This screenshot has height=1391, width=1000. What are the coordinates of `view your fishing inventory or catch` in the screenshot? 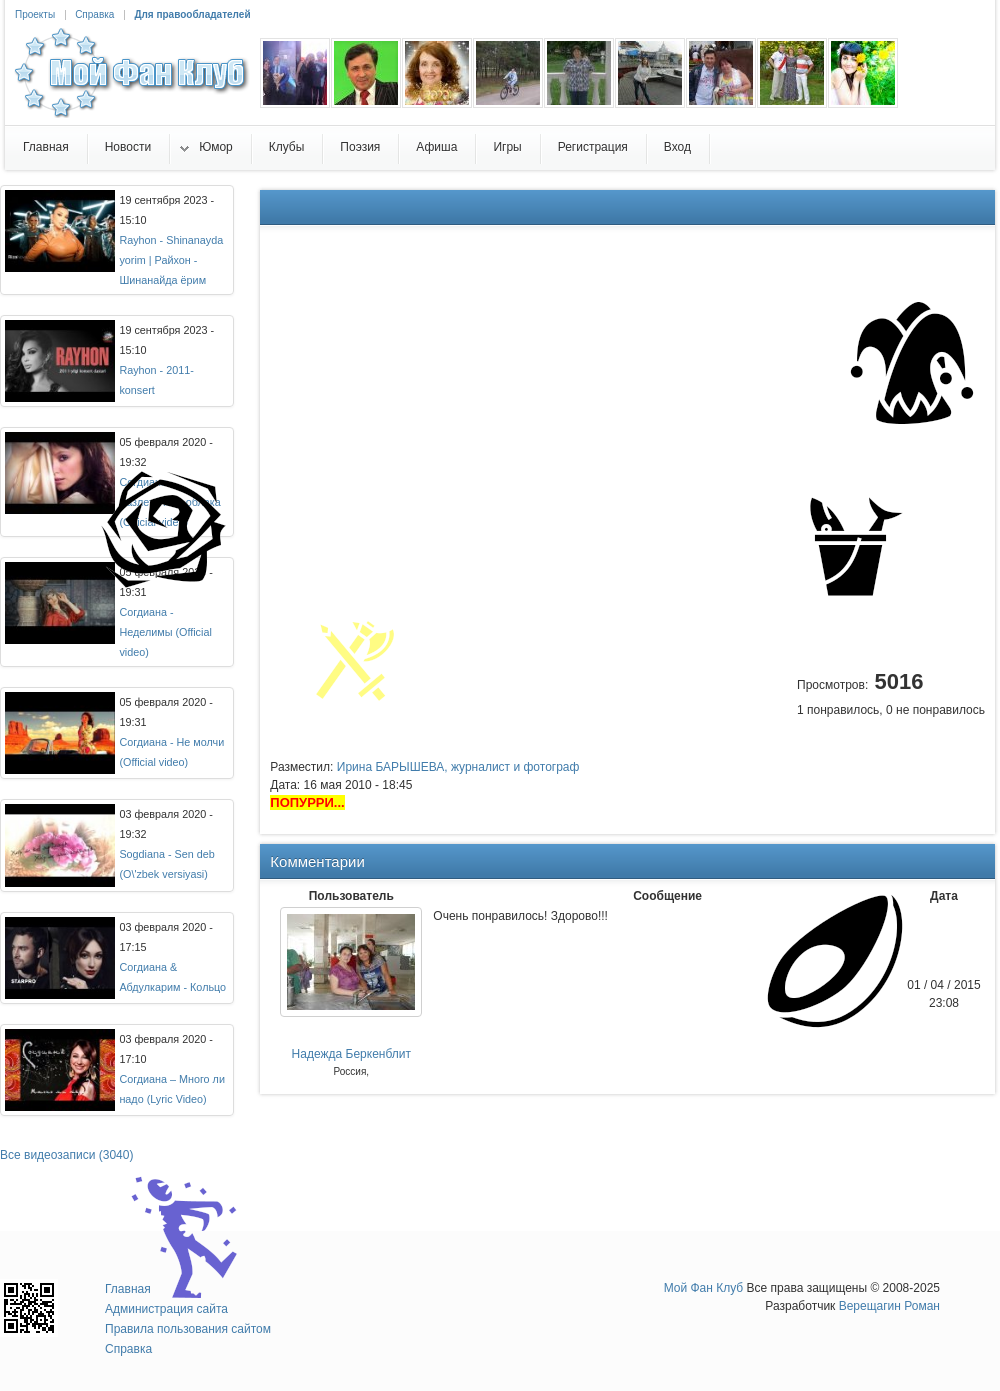 It's located at (850, 546).